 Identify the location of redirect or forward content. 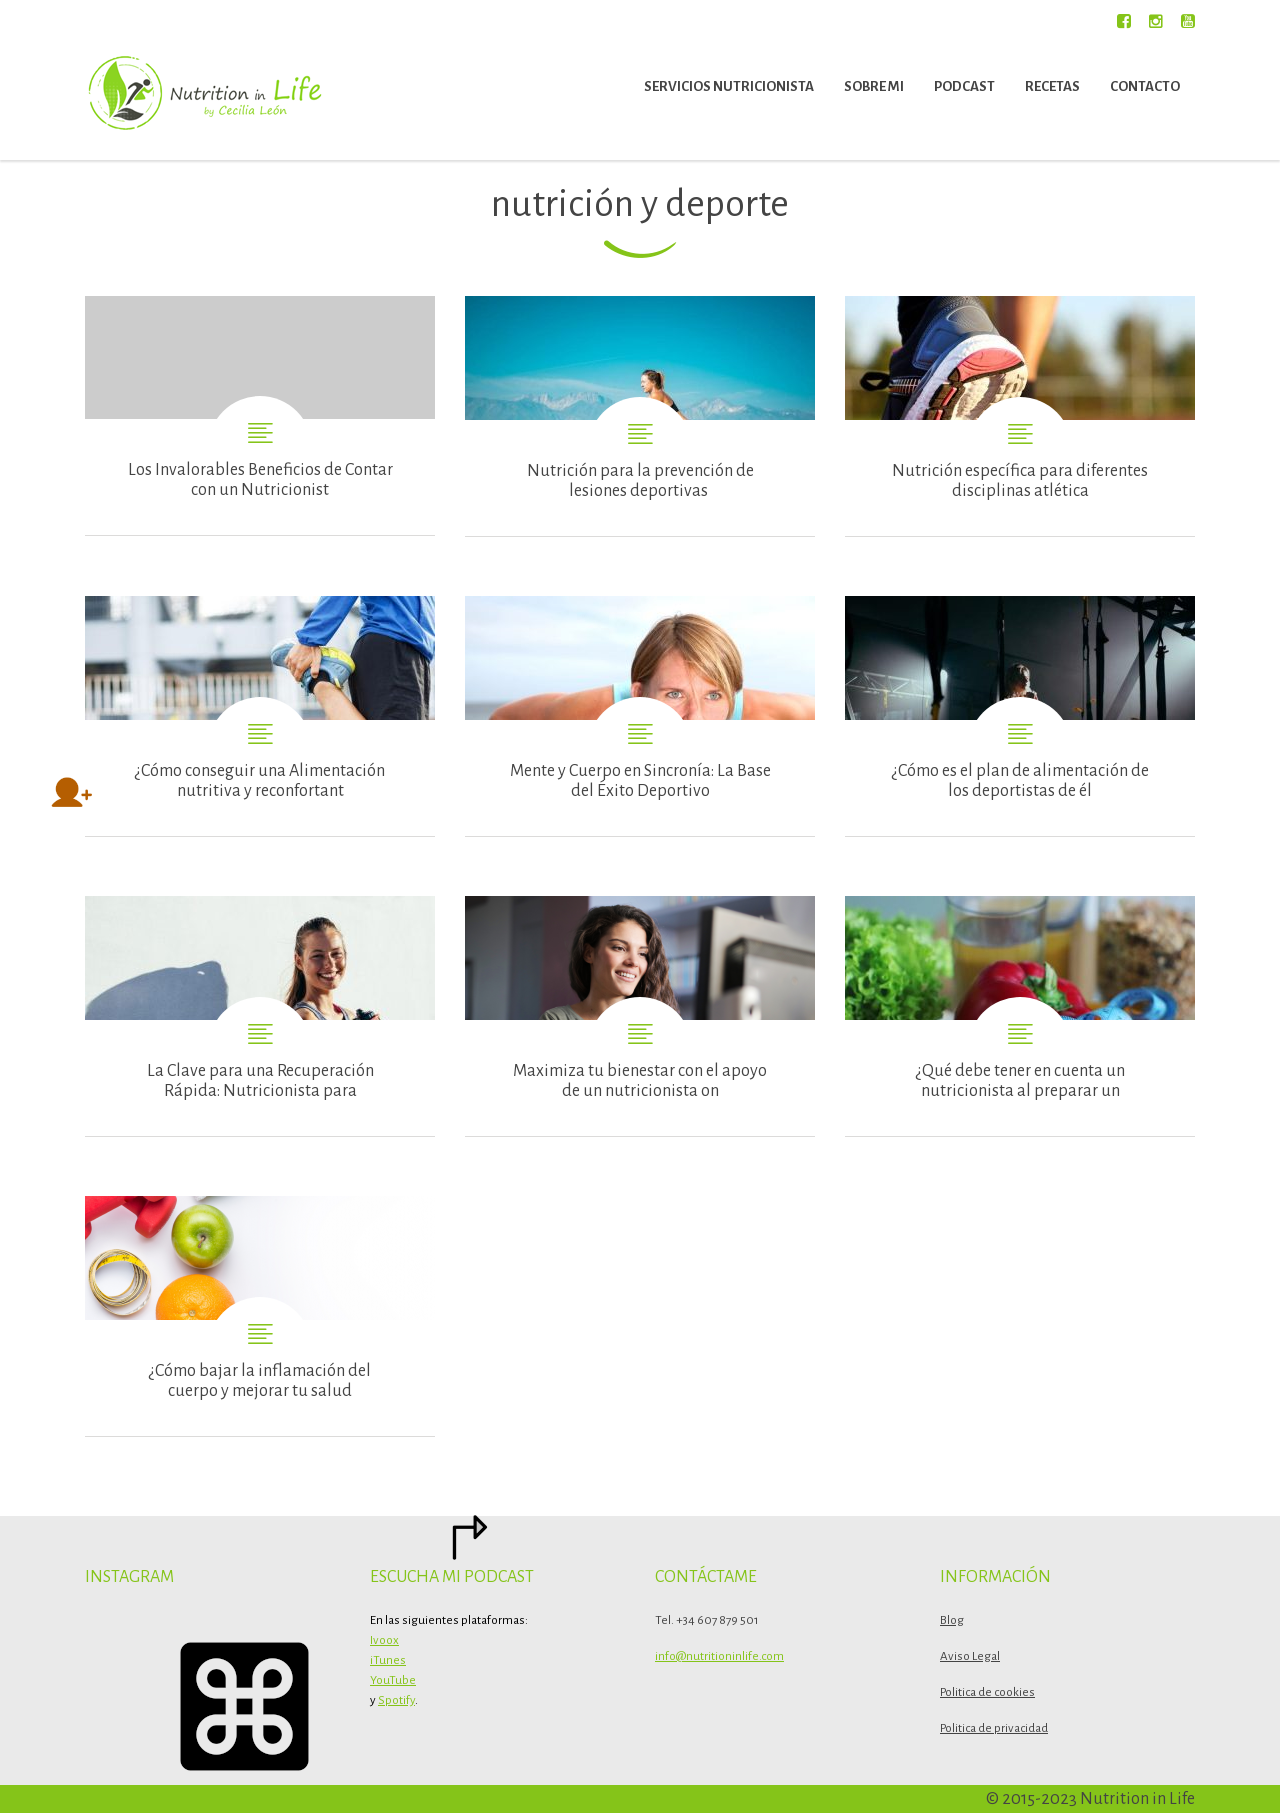
(466, 1537).